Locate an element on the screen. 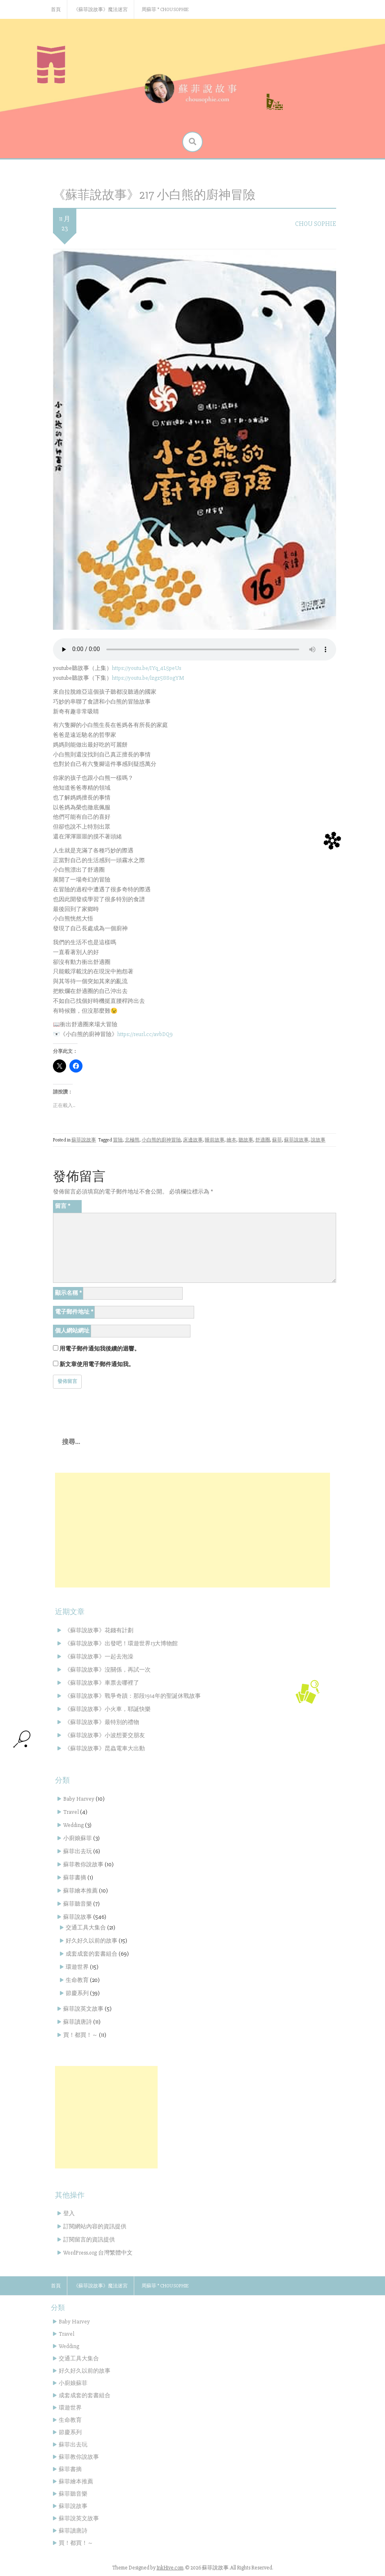 The image size is (385, 2576). equip armored leg gear is located at coordinates (51, 64).